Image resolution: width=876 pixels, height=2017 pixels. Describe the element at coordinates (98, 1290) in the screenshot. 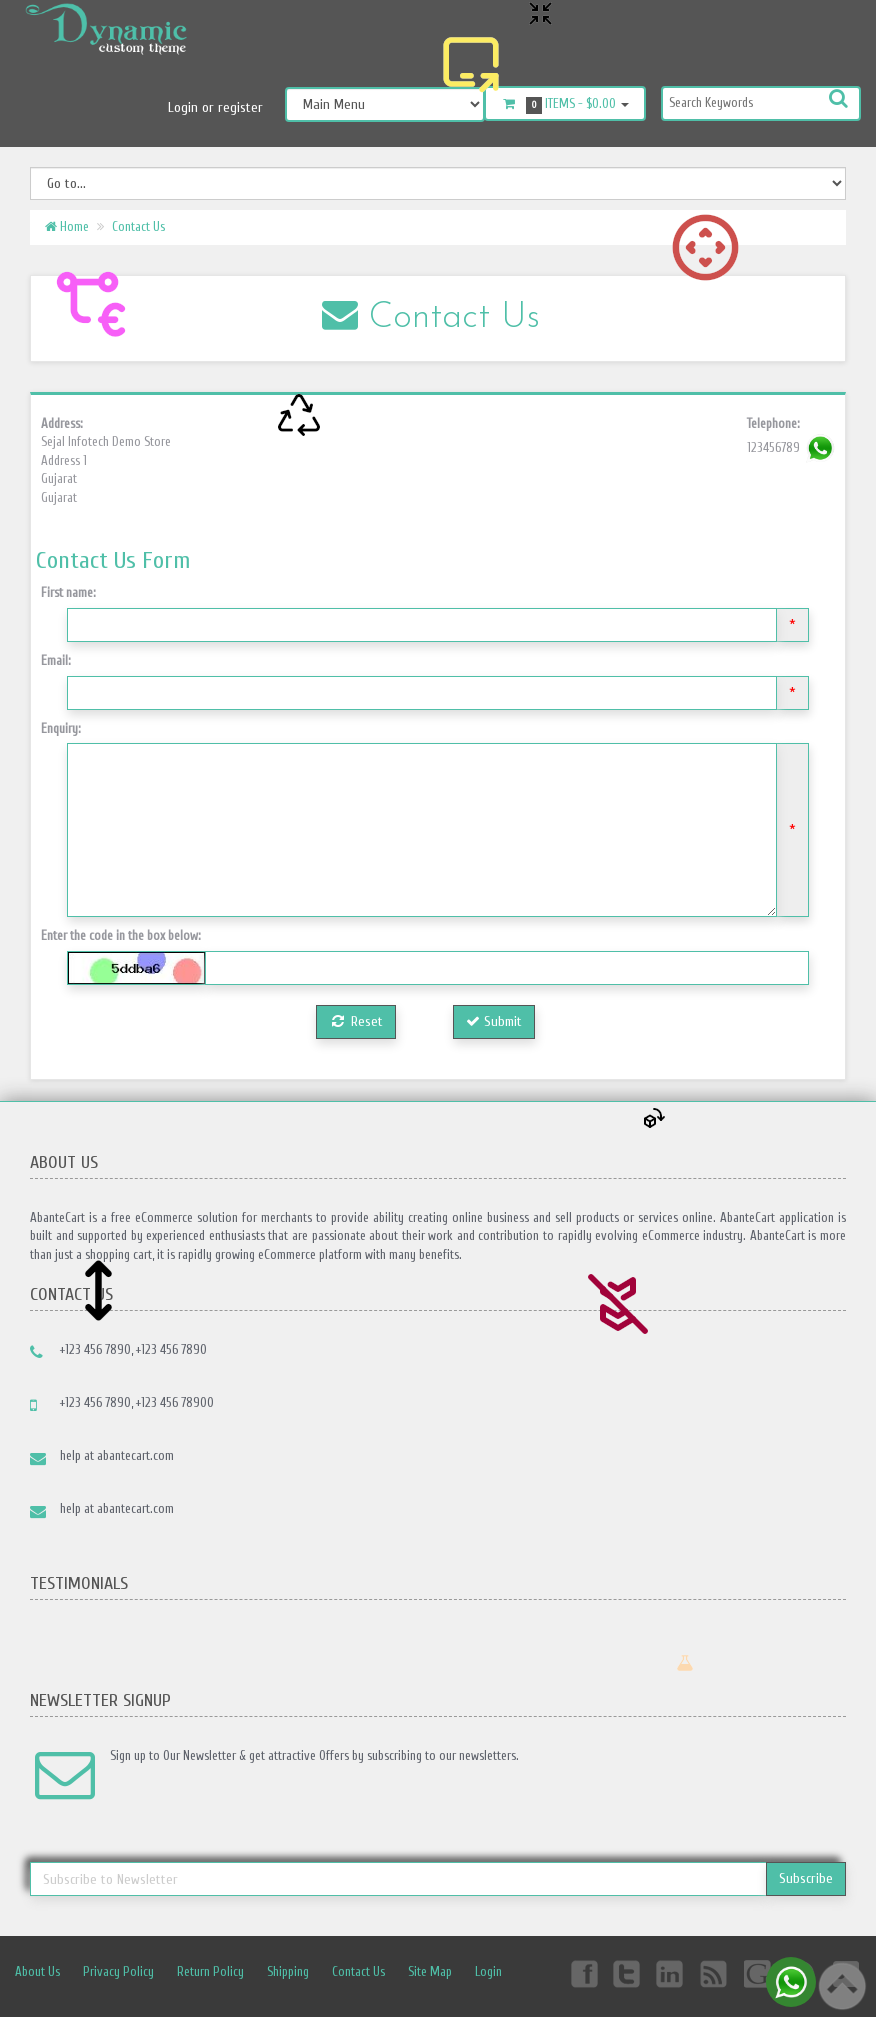

I see `resize element vertically` at that location.